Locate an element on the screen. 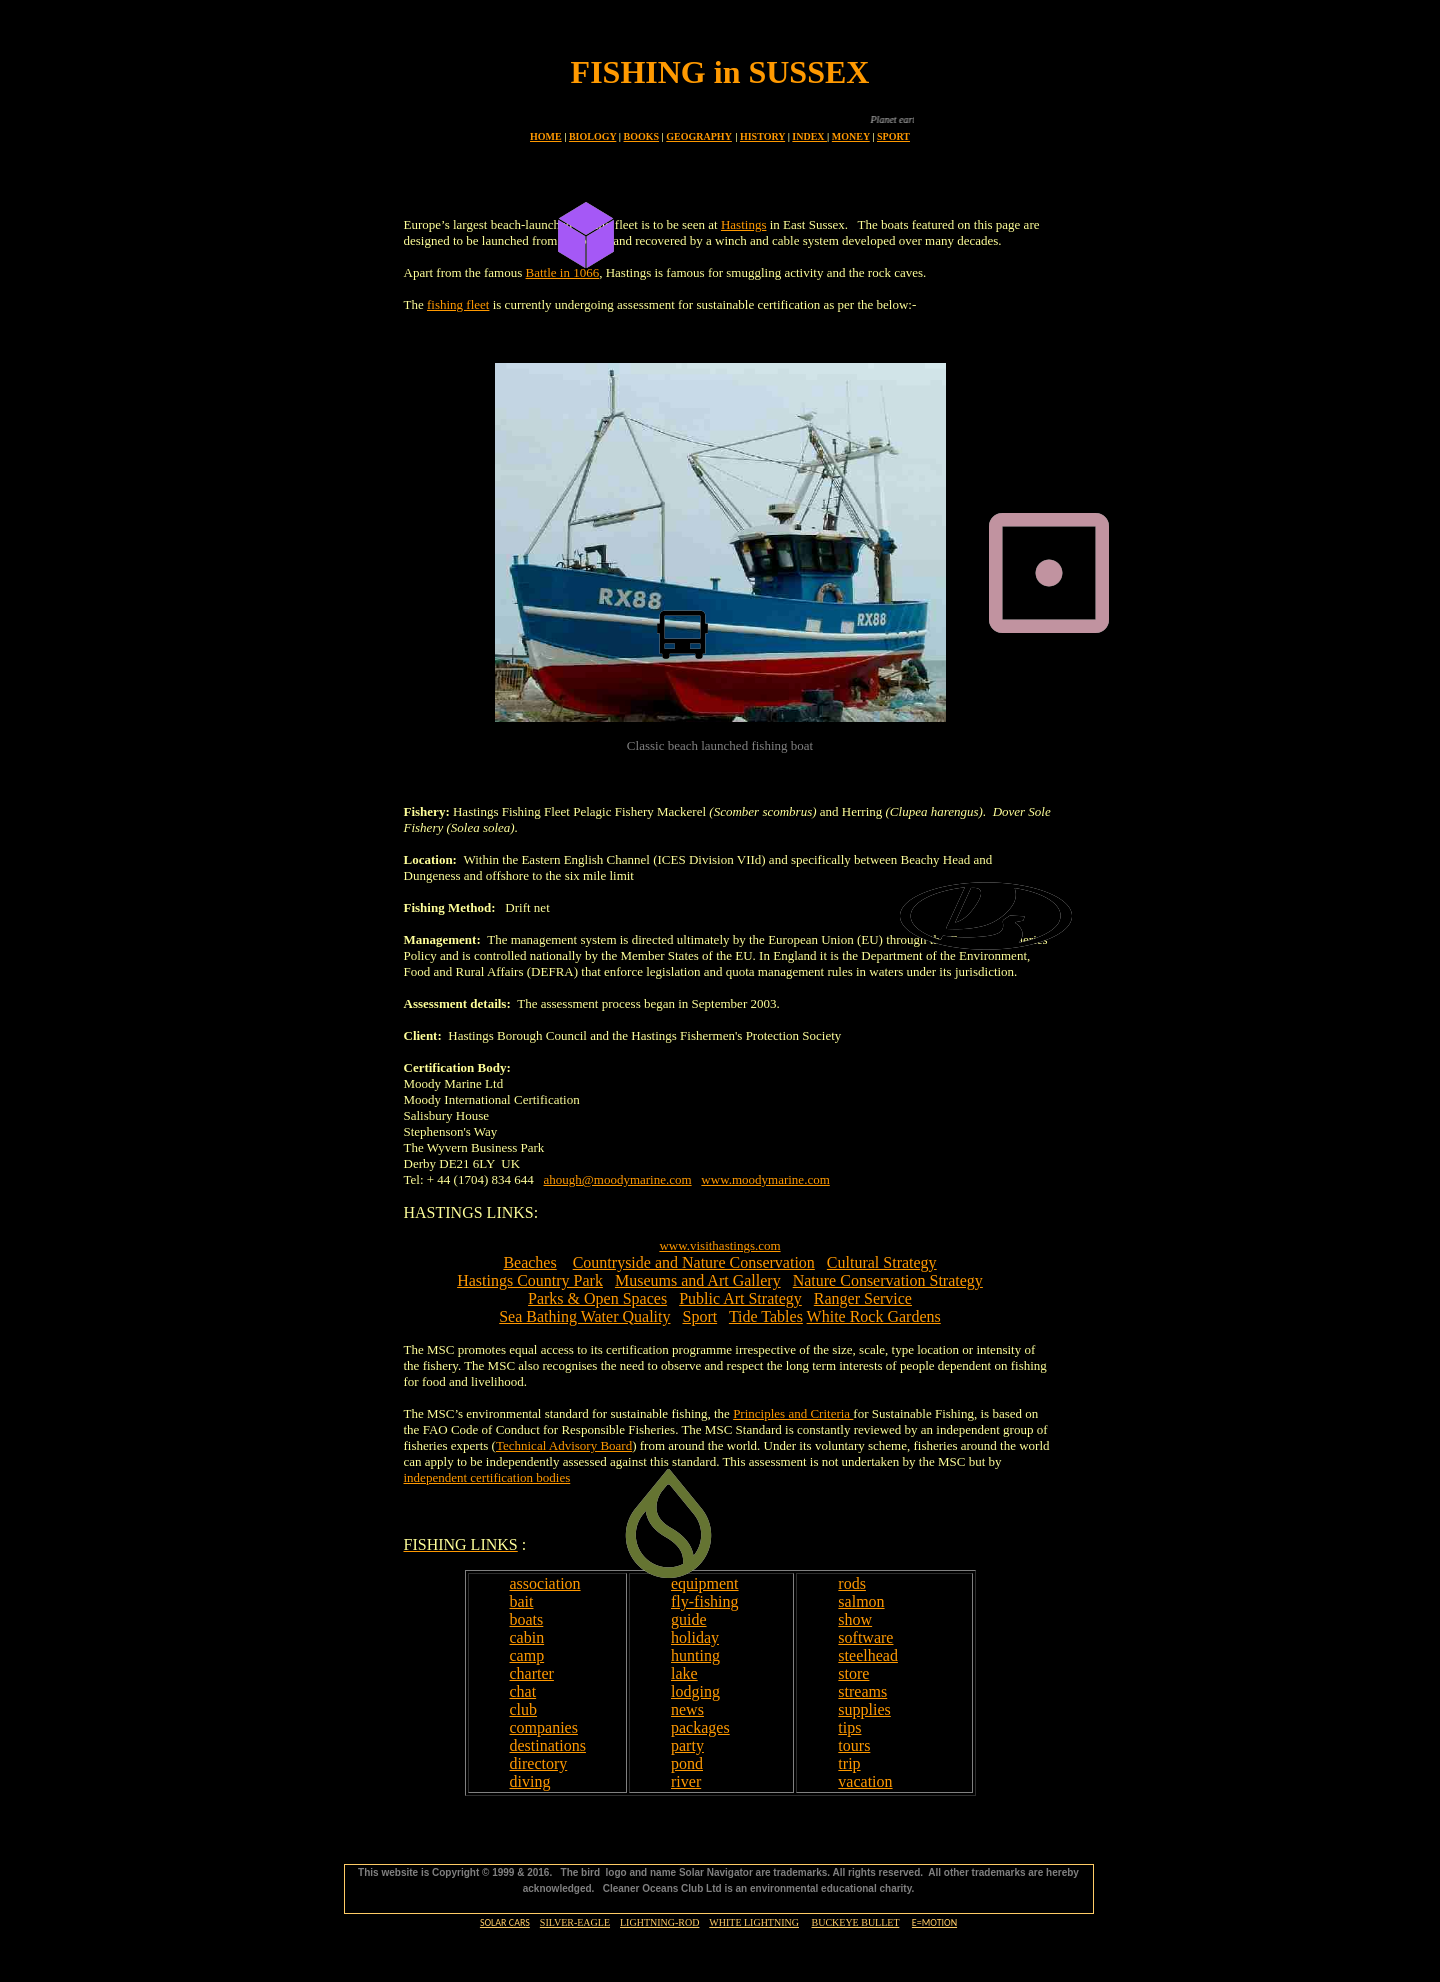 The width and height of the screenshot is (1440, 1982). open the Task app is located at coordinates (586, 235).